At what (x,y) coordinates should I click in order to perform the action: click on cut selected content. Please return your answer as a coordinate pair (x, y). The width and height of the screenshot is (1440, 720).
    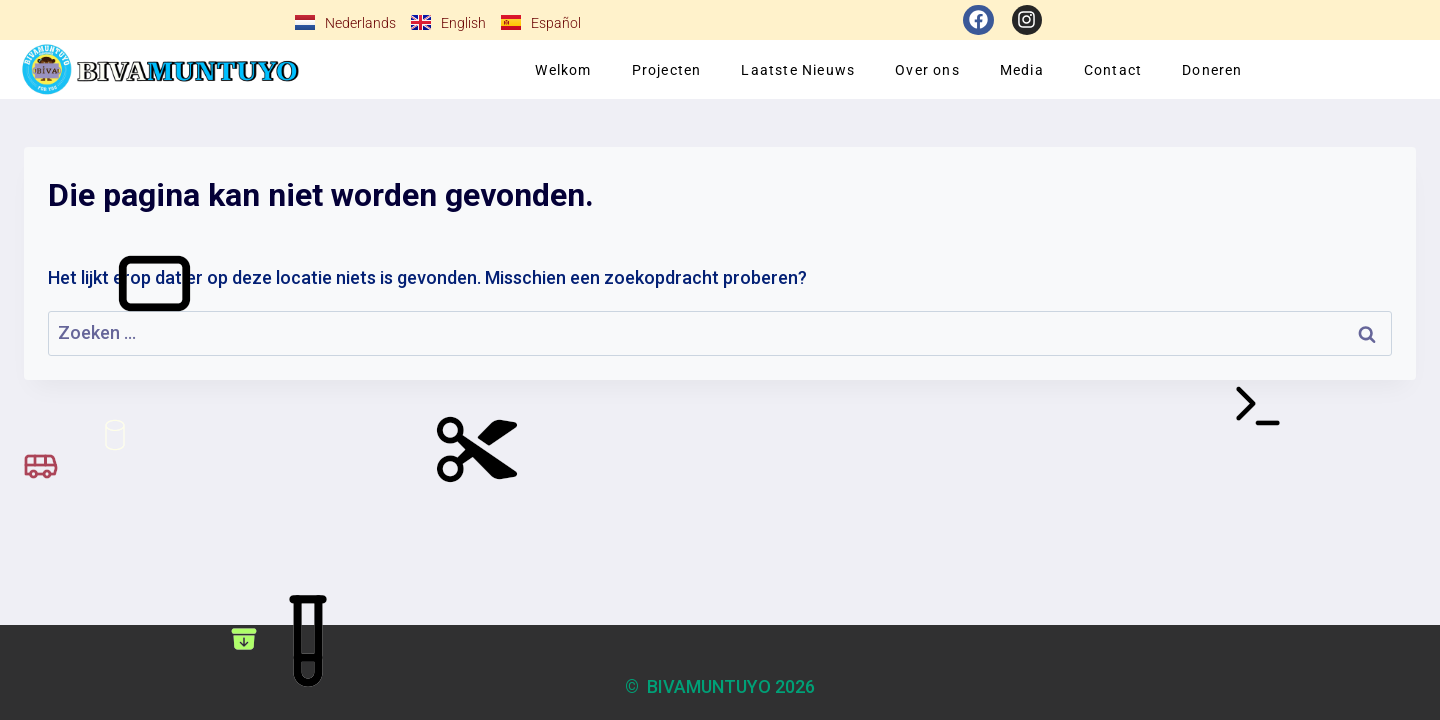
    Looking at the image, I should click on (475, 449).